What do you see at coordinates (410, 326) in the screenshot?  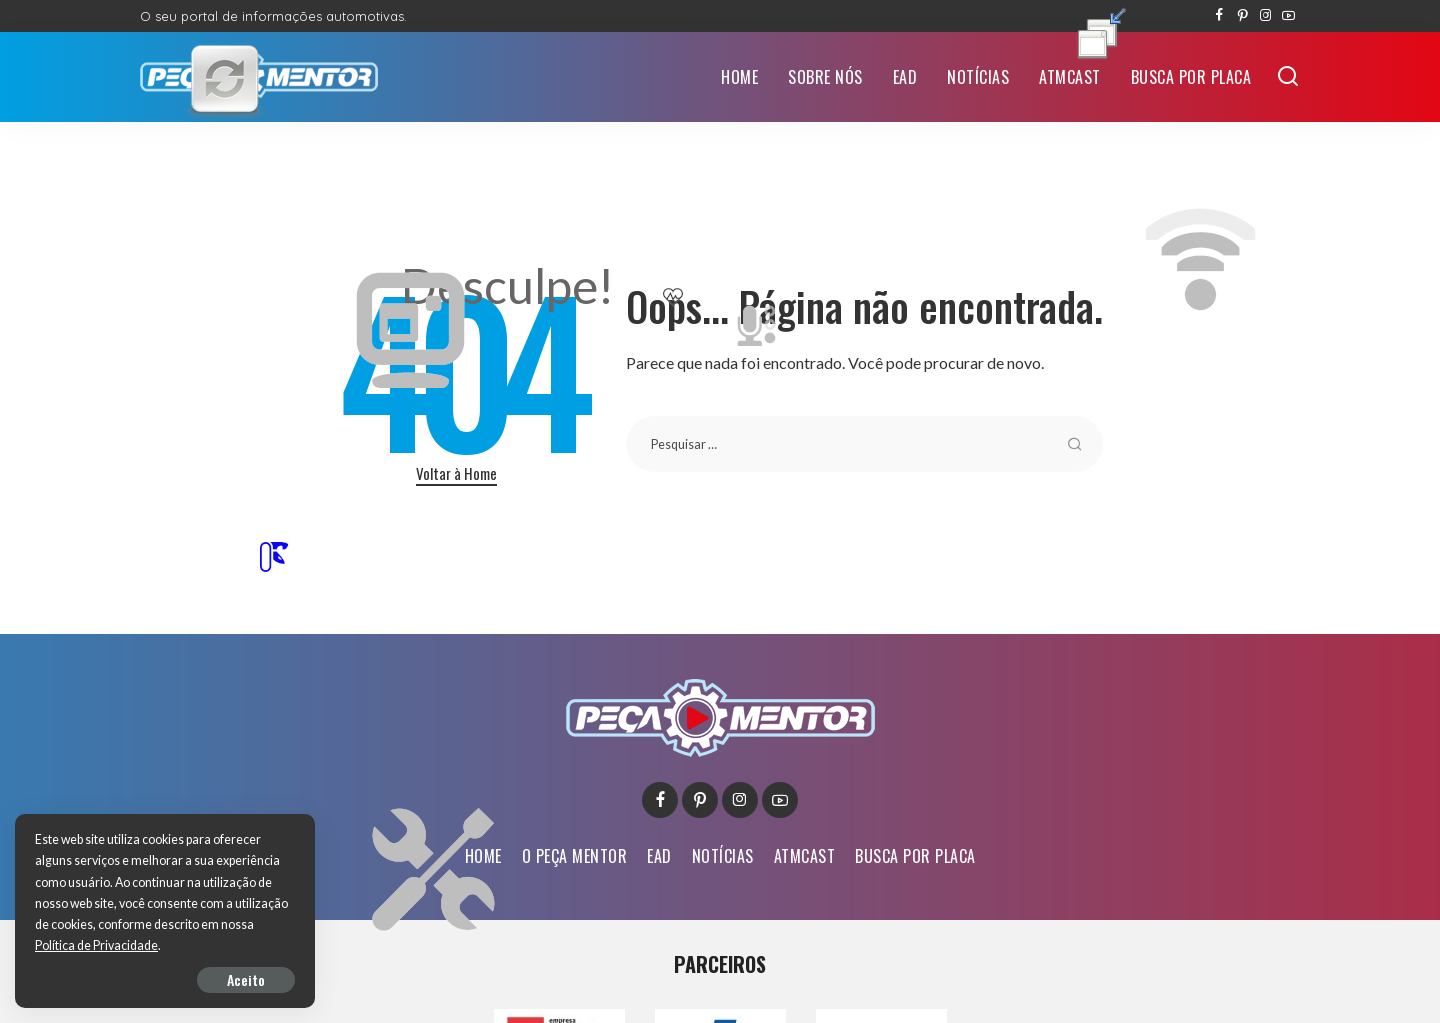 I see `configure remote desktop settings` at bounding box center [410, 326].